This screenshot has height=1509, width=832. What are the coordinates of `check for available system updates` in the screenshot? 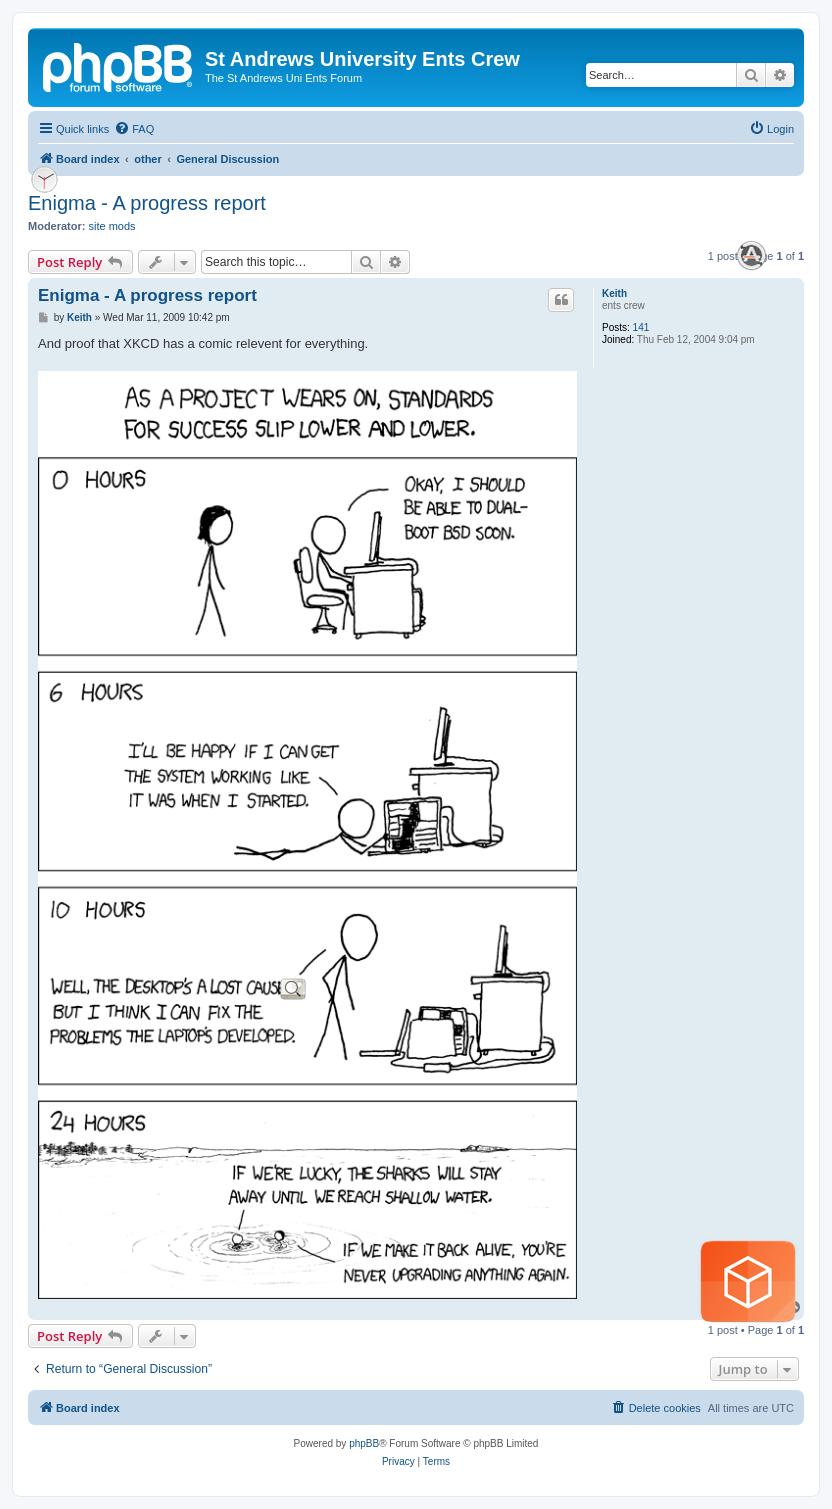 It's located at (751, 255).